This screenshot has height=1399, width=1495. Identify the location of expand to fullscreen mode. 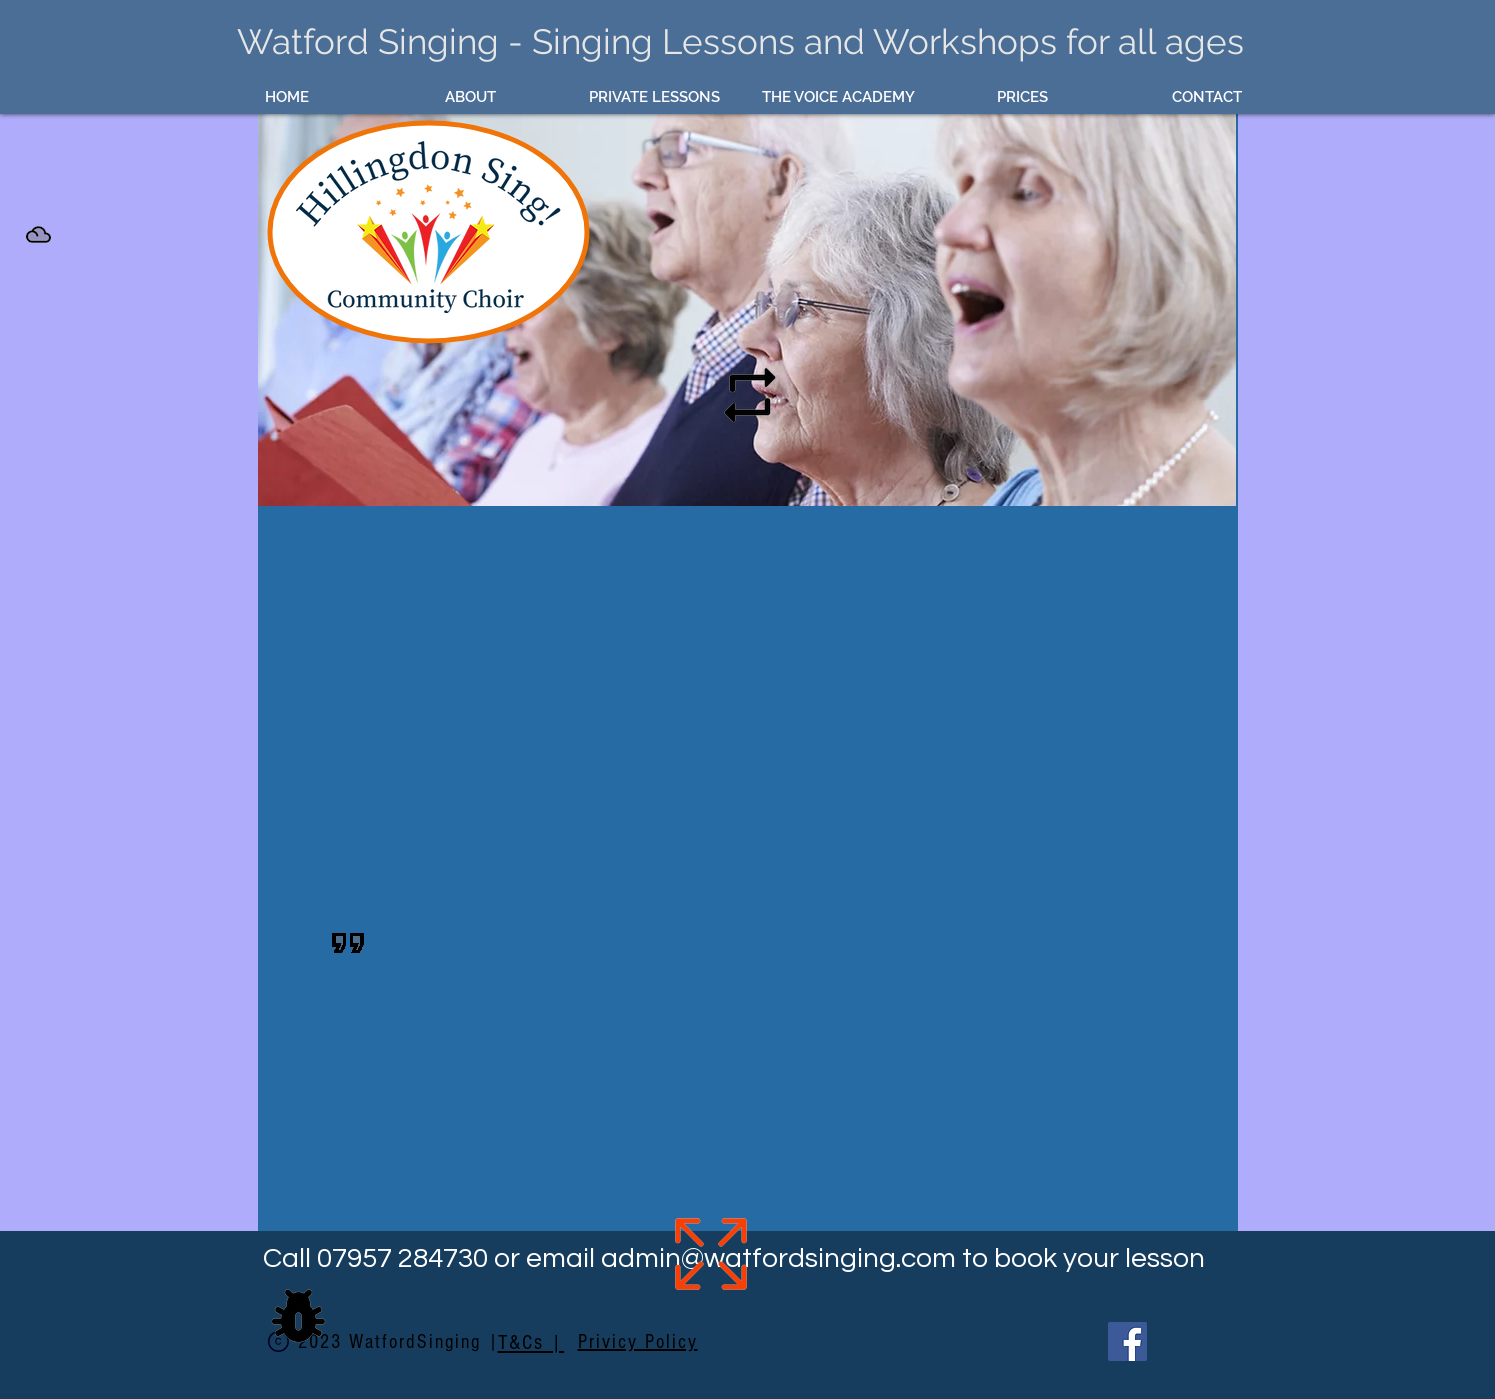
(711, 1254).